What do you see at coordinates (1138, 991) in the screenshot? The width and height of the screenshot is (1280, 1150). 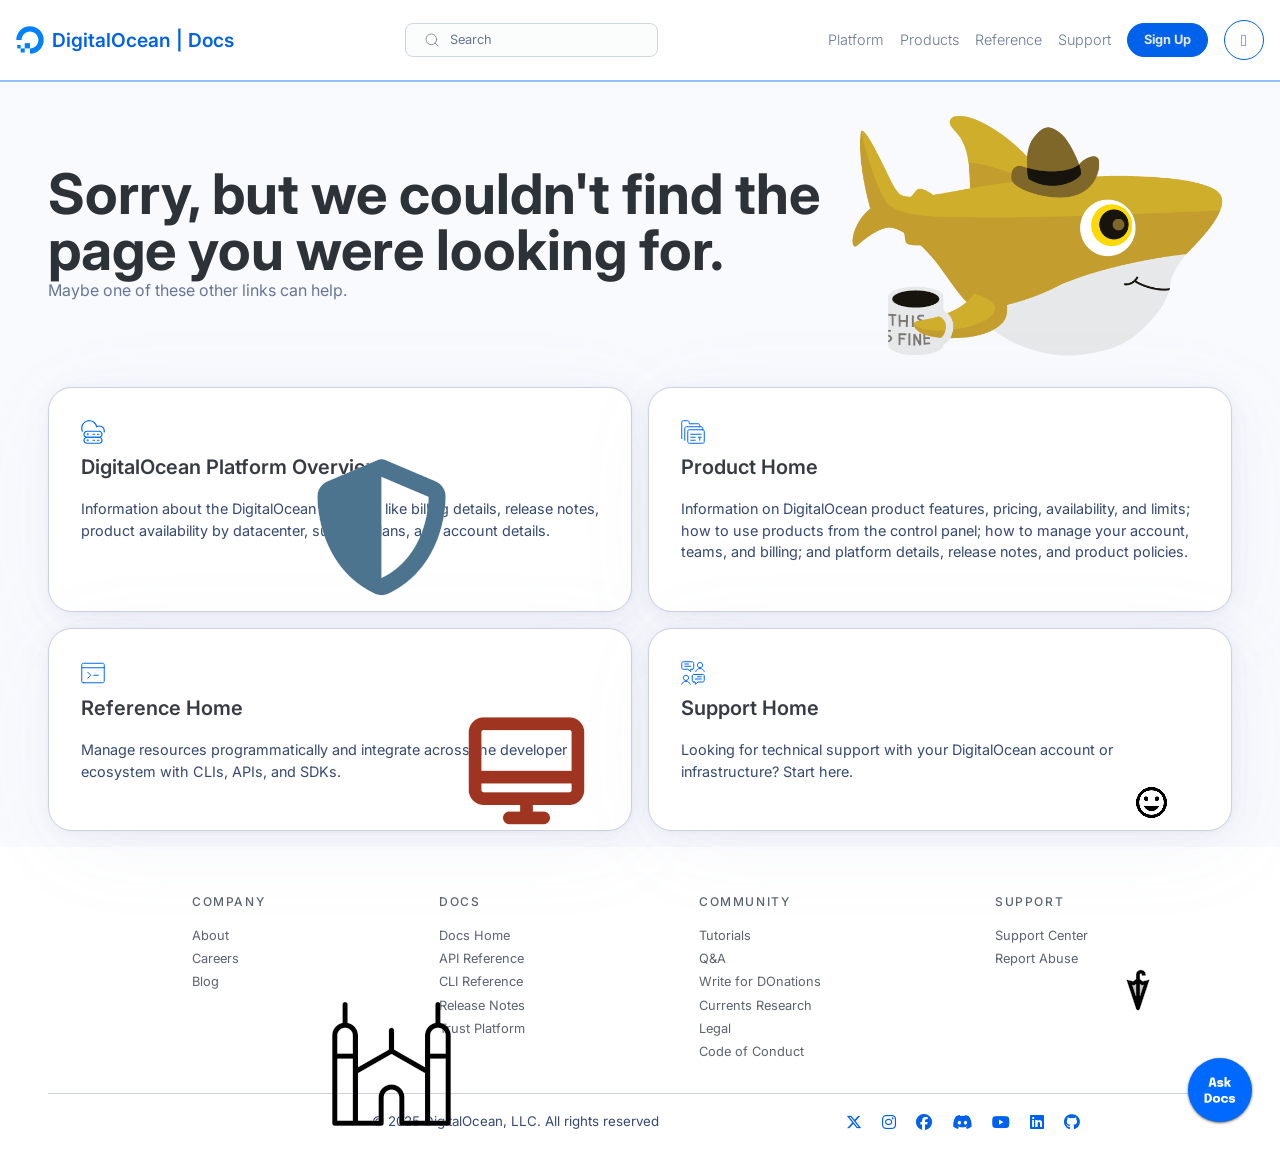 I see `view weather protection or rain forecast` at bounding box center [1138, 991].